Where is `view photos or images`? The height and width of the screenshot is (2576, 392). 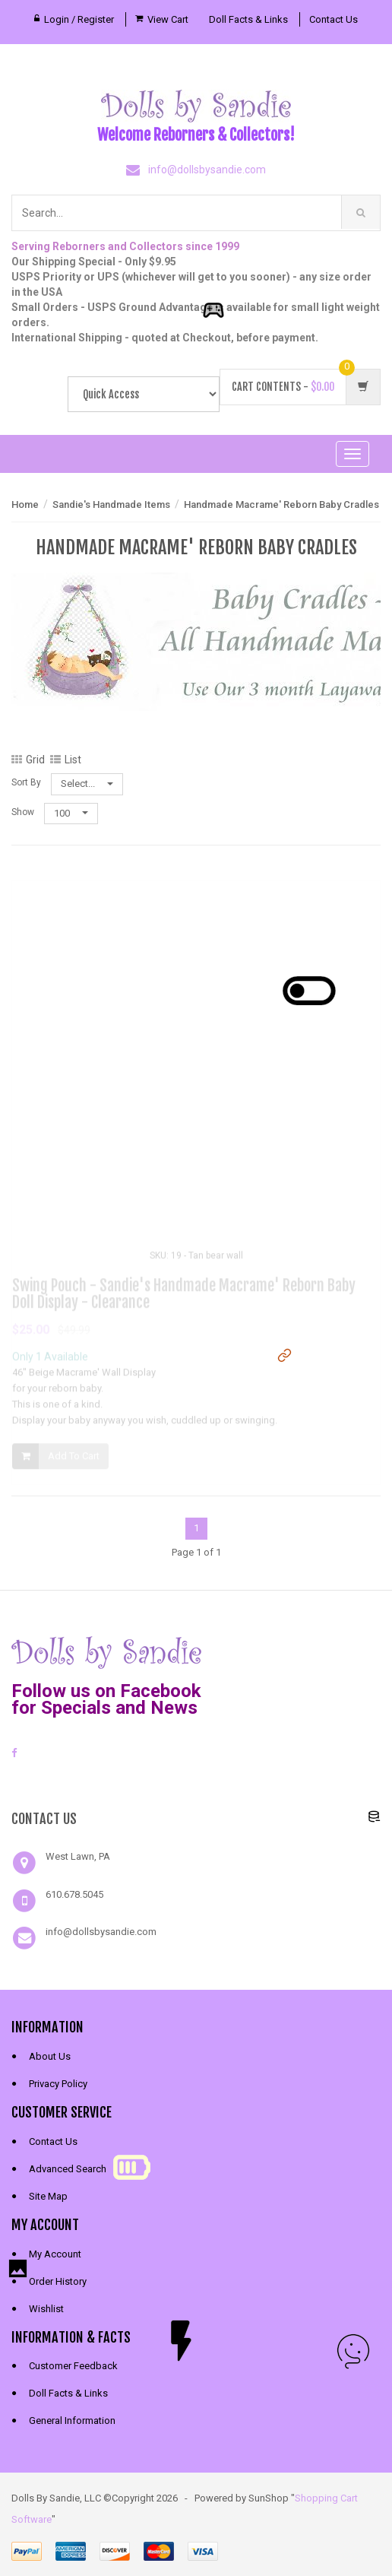
view photos or images is located at coordinates (17, 2268).